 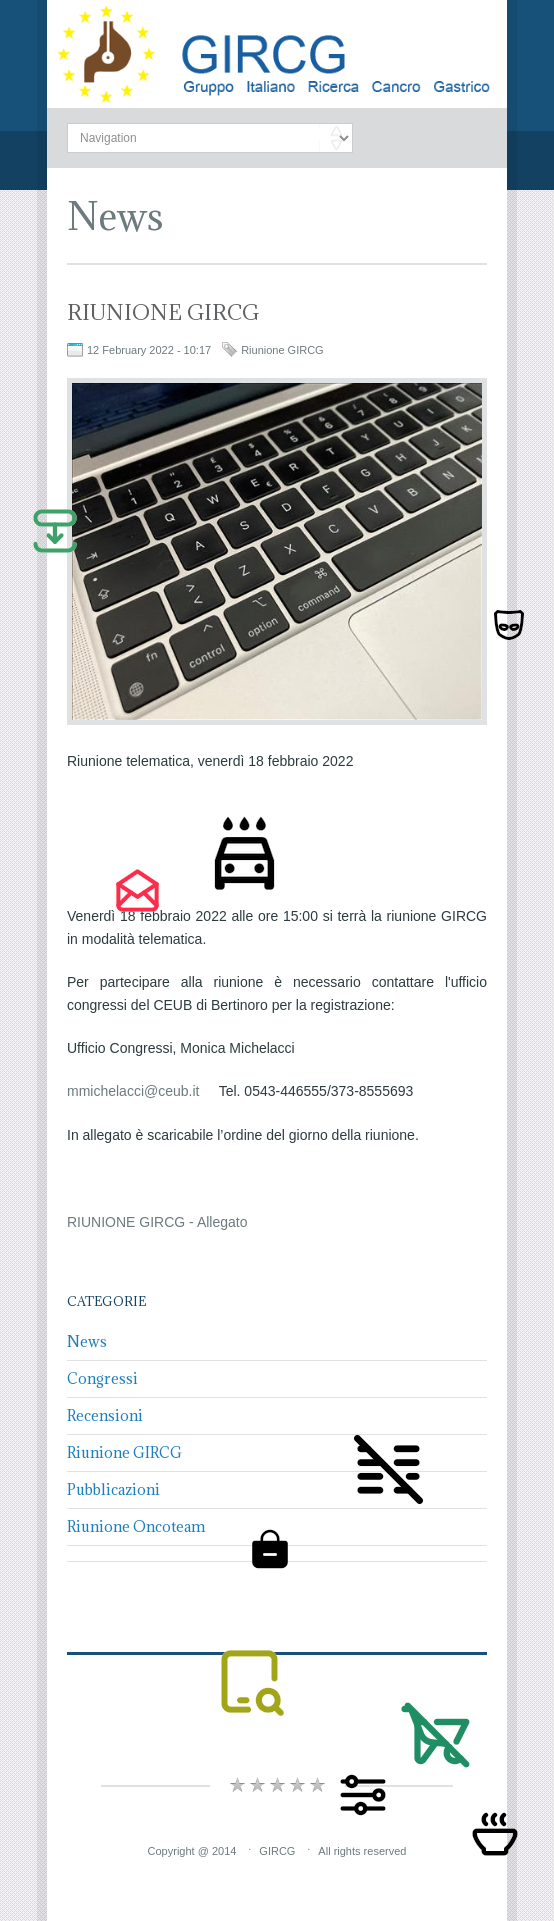 What do you see at coordinates (437, 1735) in the screenshot?
I see `remove item from garden cart` at bounding box center [437, 1735].